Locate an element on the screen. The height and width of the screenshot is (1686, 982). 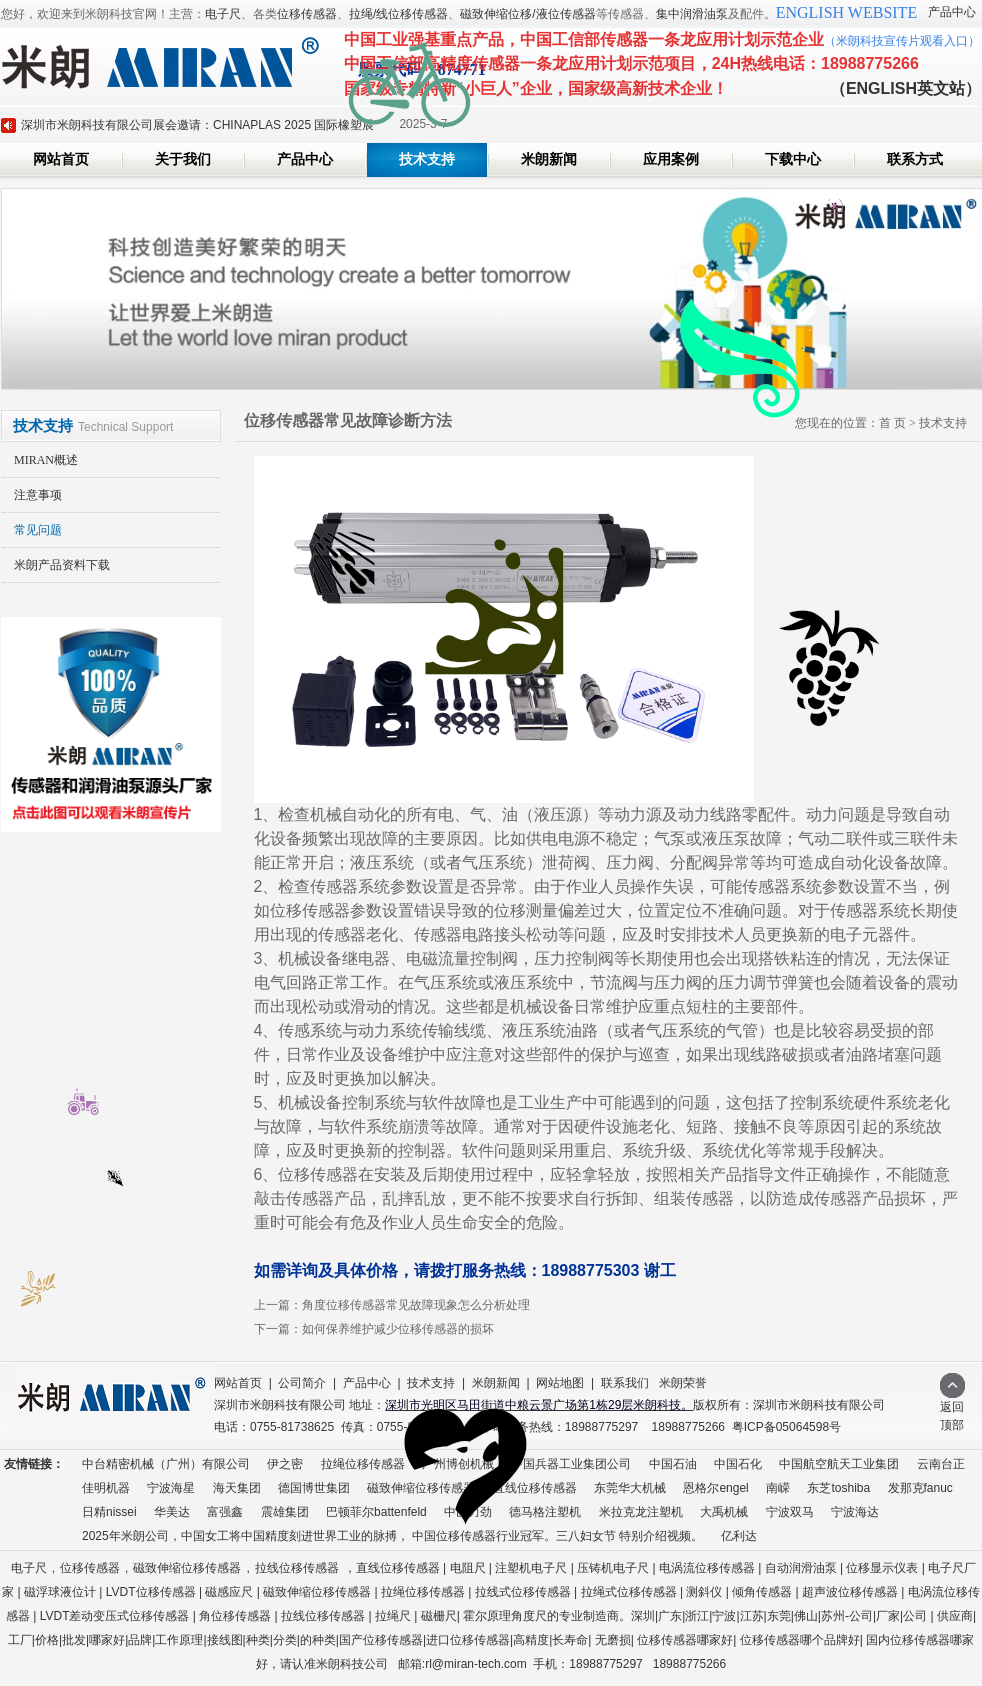
view fossil collection in museum or archaeology game is located at coordinates (38, 1289).